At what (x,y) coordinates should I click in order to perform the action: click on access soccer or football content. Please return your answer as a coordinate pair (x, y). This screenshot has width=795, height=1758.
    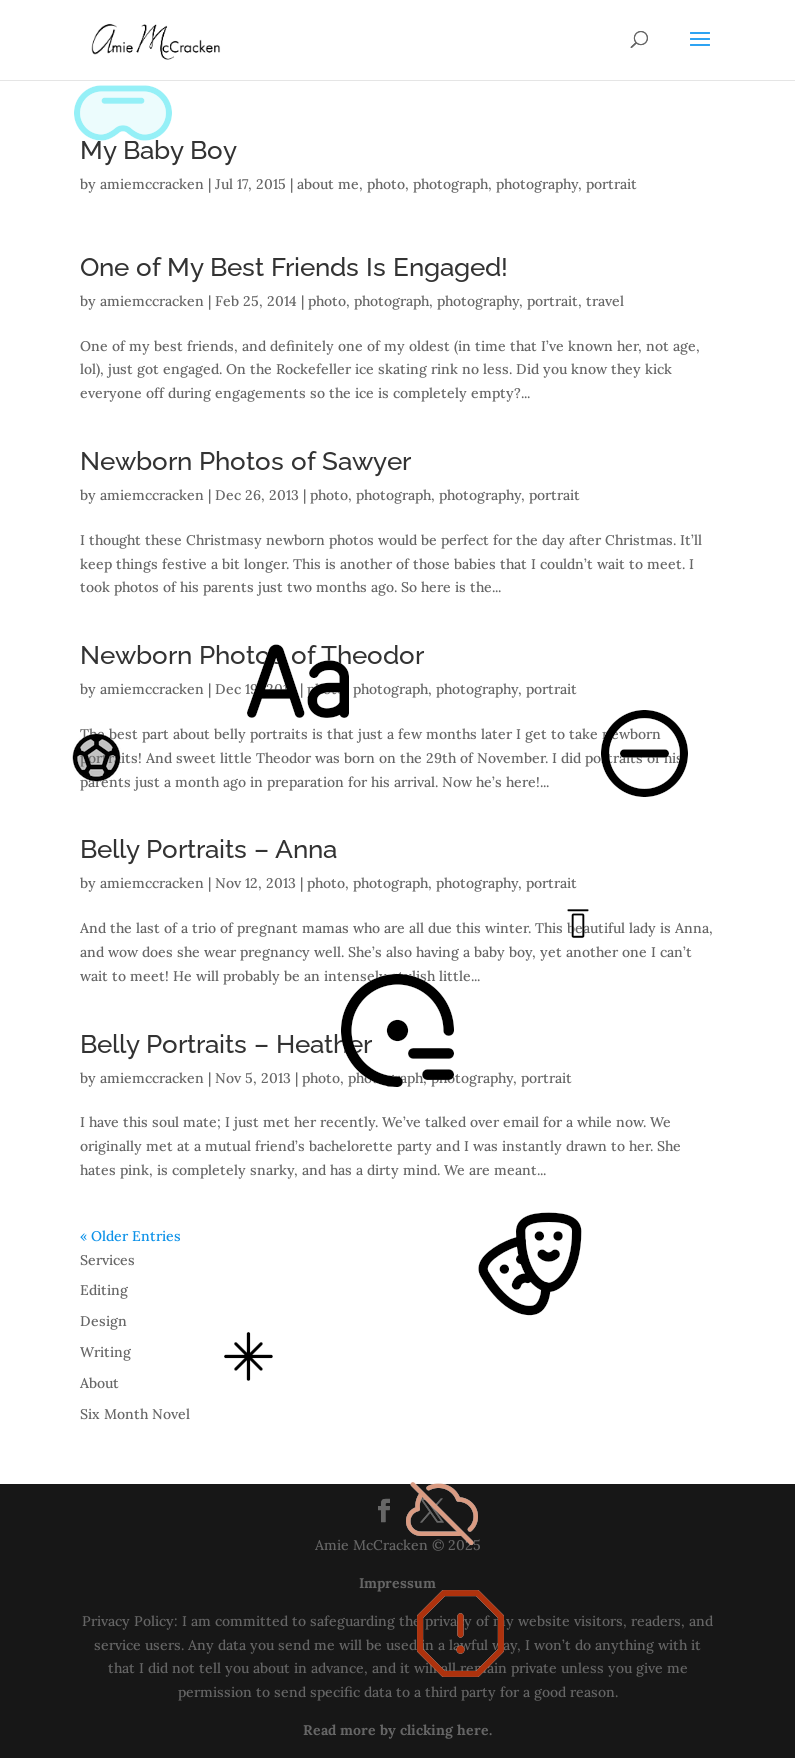
    Looking at the image, I should click on (96, 757).